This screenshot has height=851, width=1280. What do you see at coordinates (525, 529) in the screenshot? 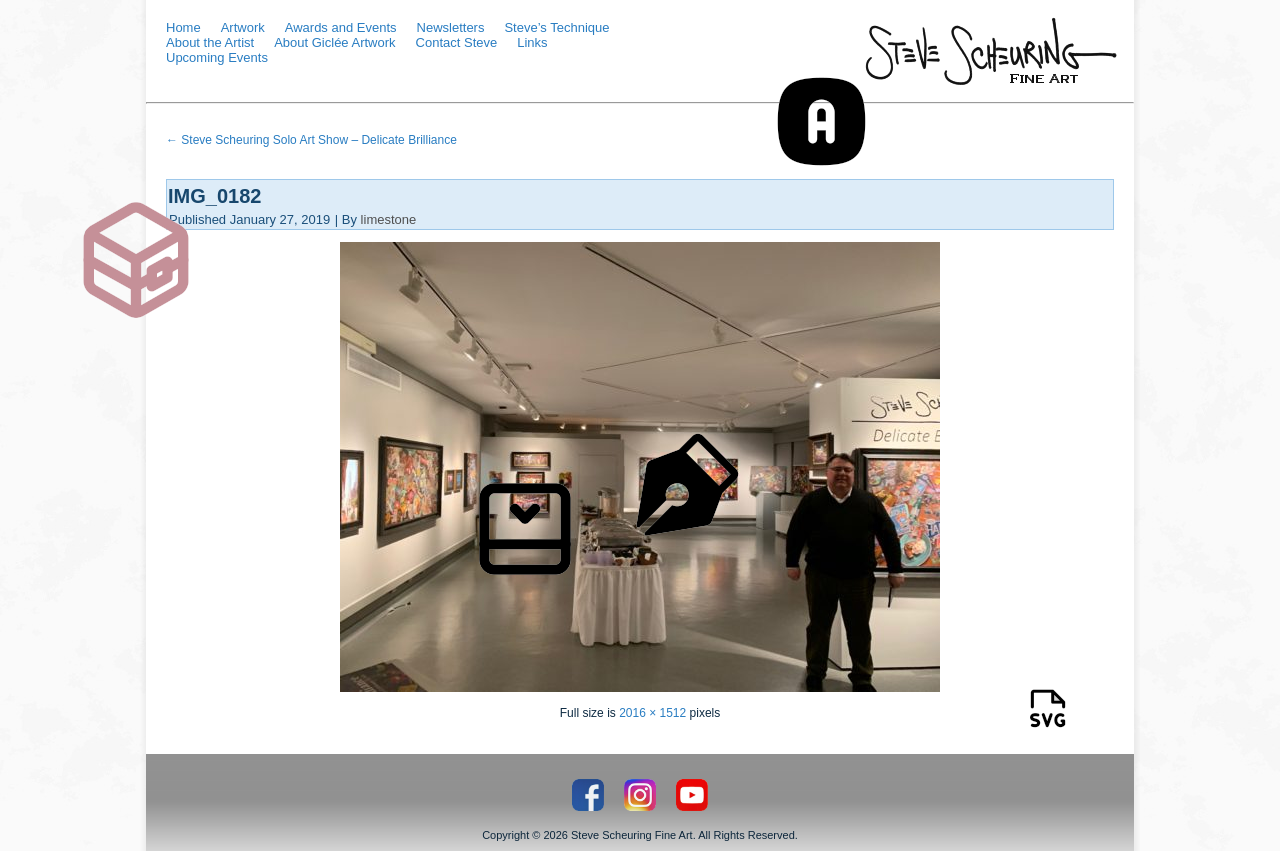
I see `collapse the bottom panel or toolbar` at bounding box center [525, 529].